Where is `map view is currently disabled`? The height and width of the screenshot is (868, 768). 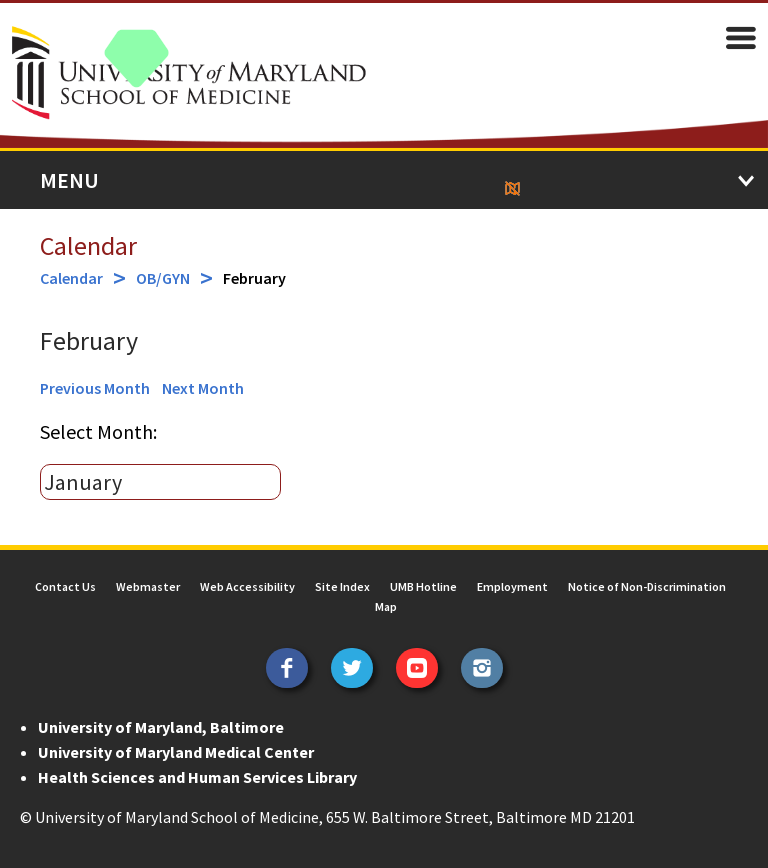 map view is currently disabled is located at coordinates (512, 188).